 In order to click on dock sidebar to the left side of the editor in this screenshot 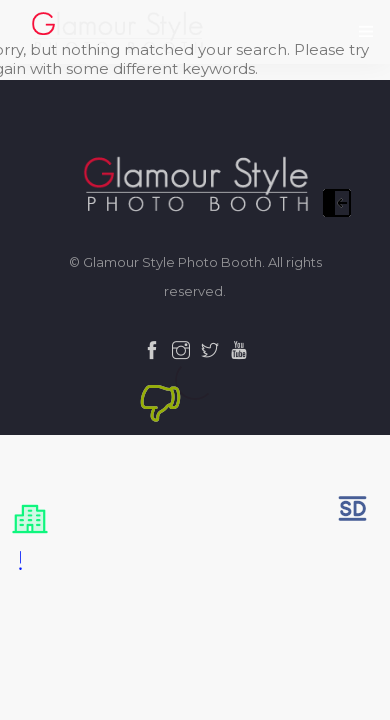, I will do `click(337, 203)`.